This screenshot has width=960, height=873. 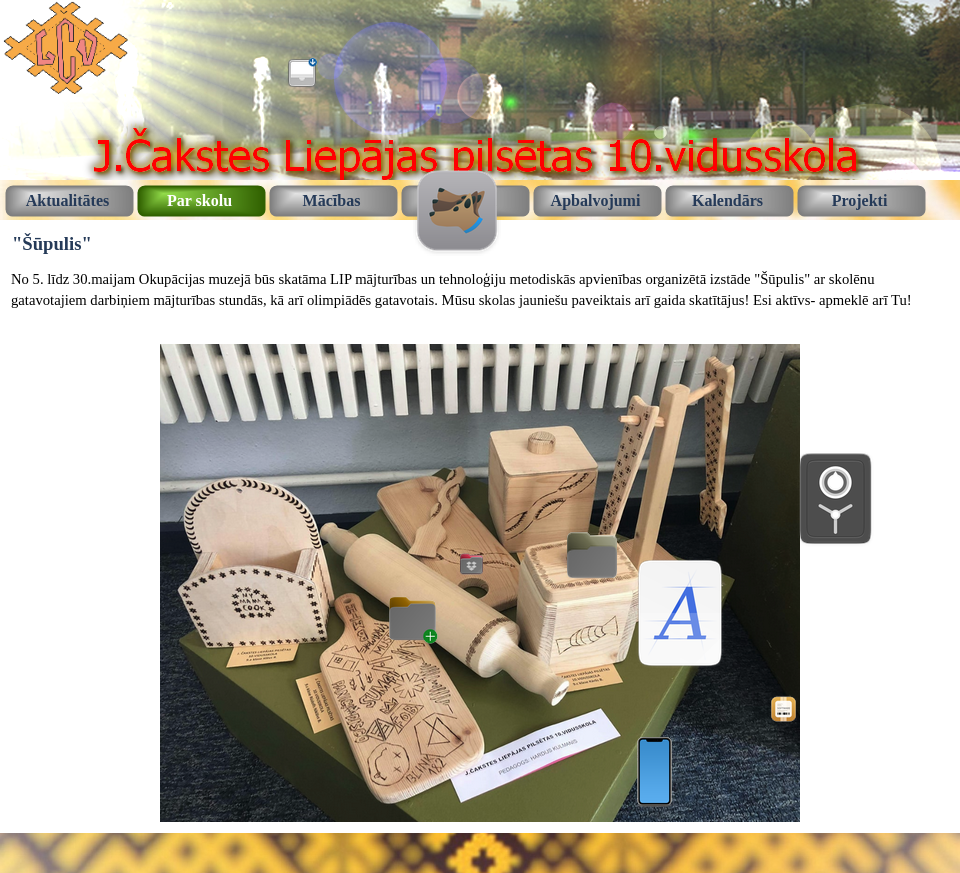 What do you see at coordinates (835, 498) in the screenshot?
I see `open the backups application` at bounding box center [835, 498].